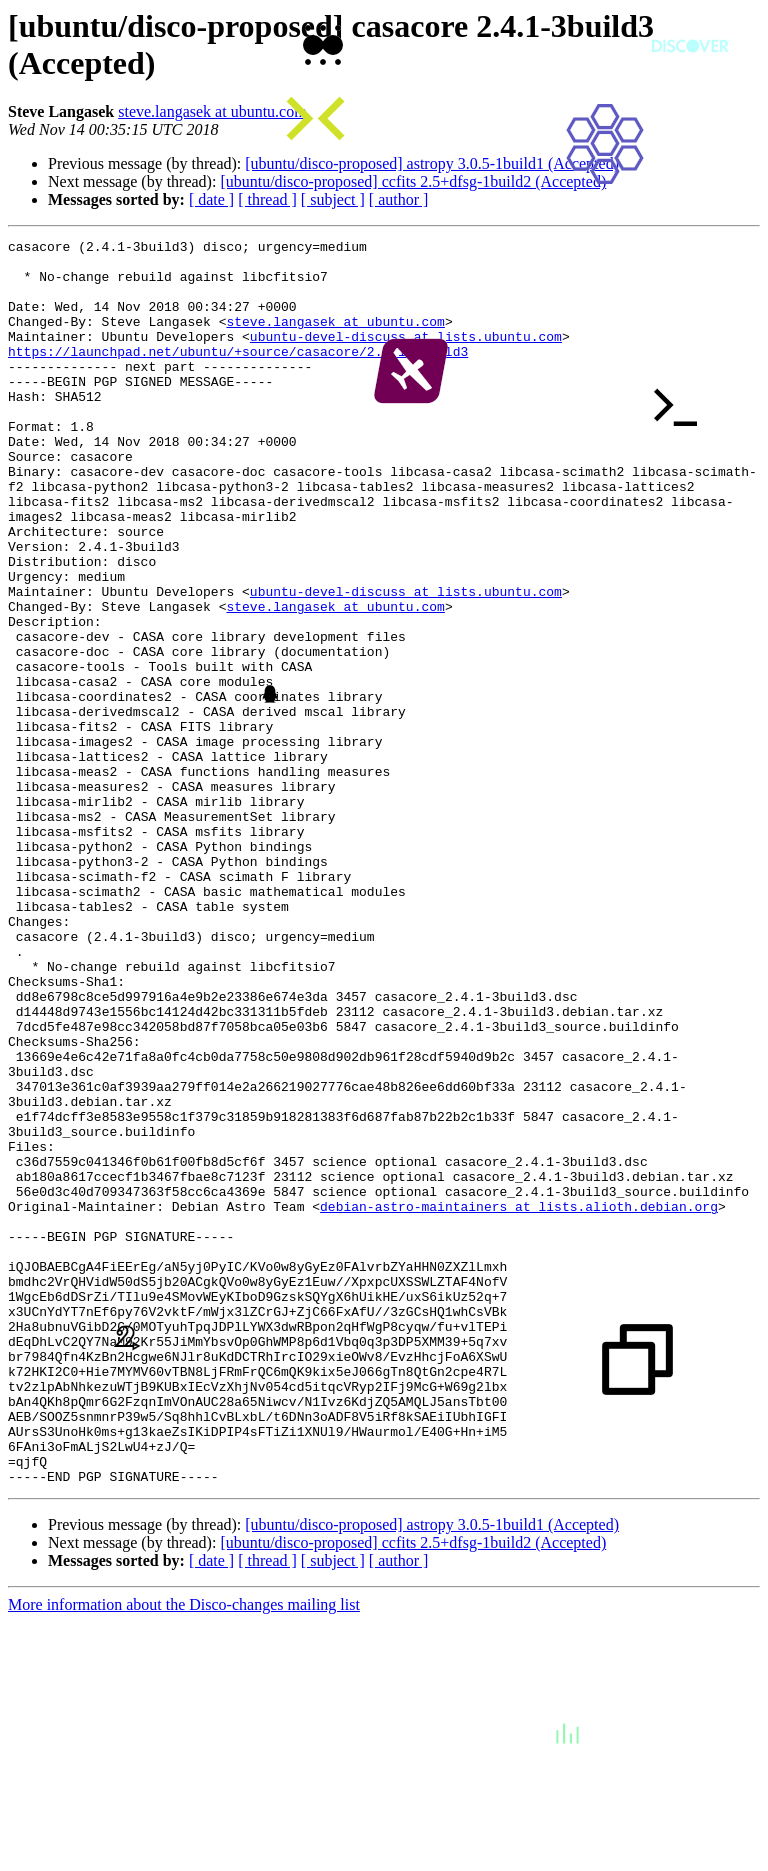  Describe the element at coordinates (127, 1338) in the screenshot. I see `draft2digital publishing platform logo` at that location.